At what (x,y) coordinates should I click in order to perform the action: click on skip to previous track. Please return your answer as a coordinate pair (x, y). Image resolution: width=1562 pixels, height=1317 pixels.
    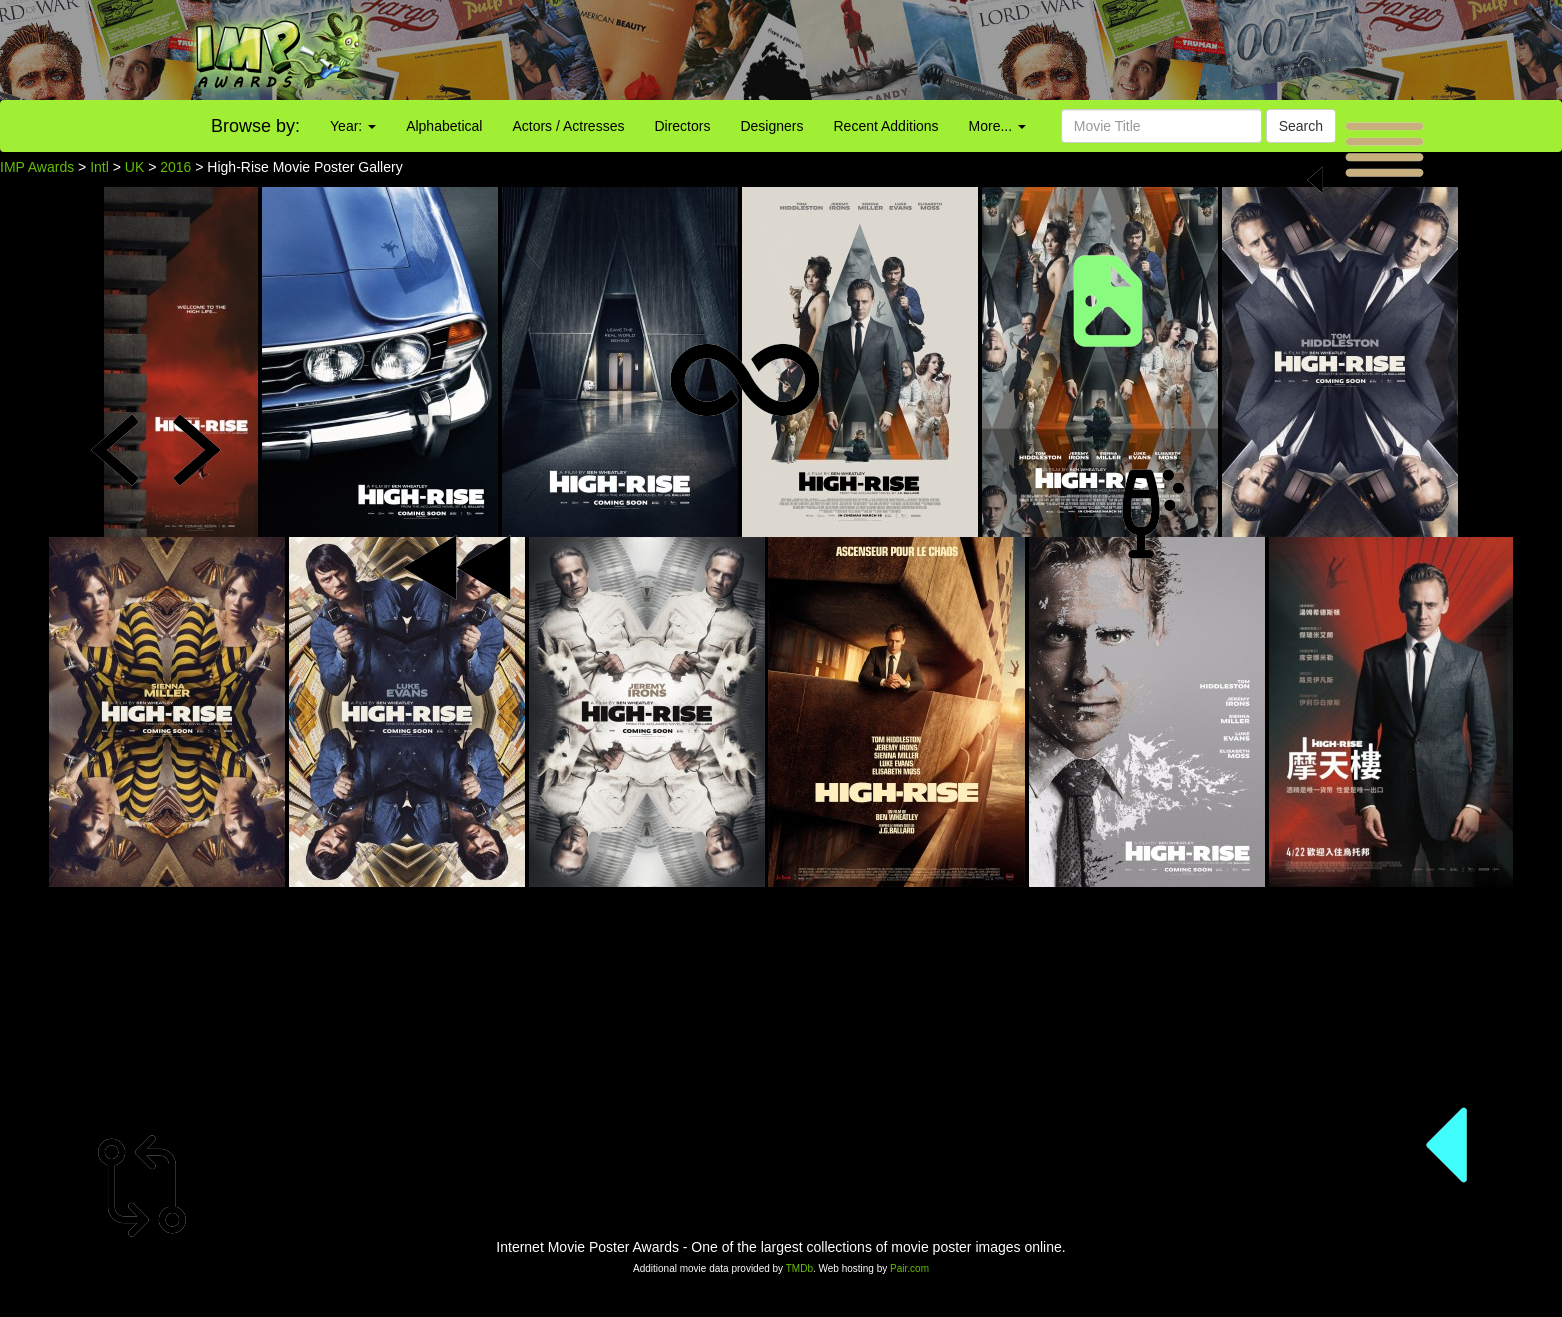
    Looking at the image, I should click on (456, 567).